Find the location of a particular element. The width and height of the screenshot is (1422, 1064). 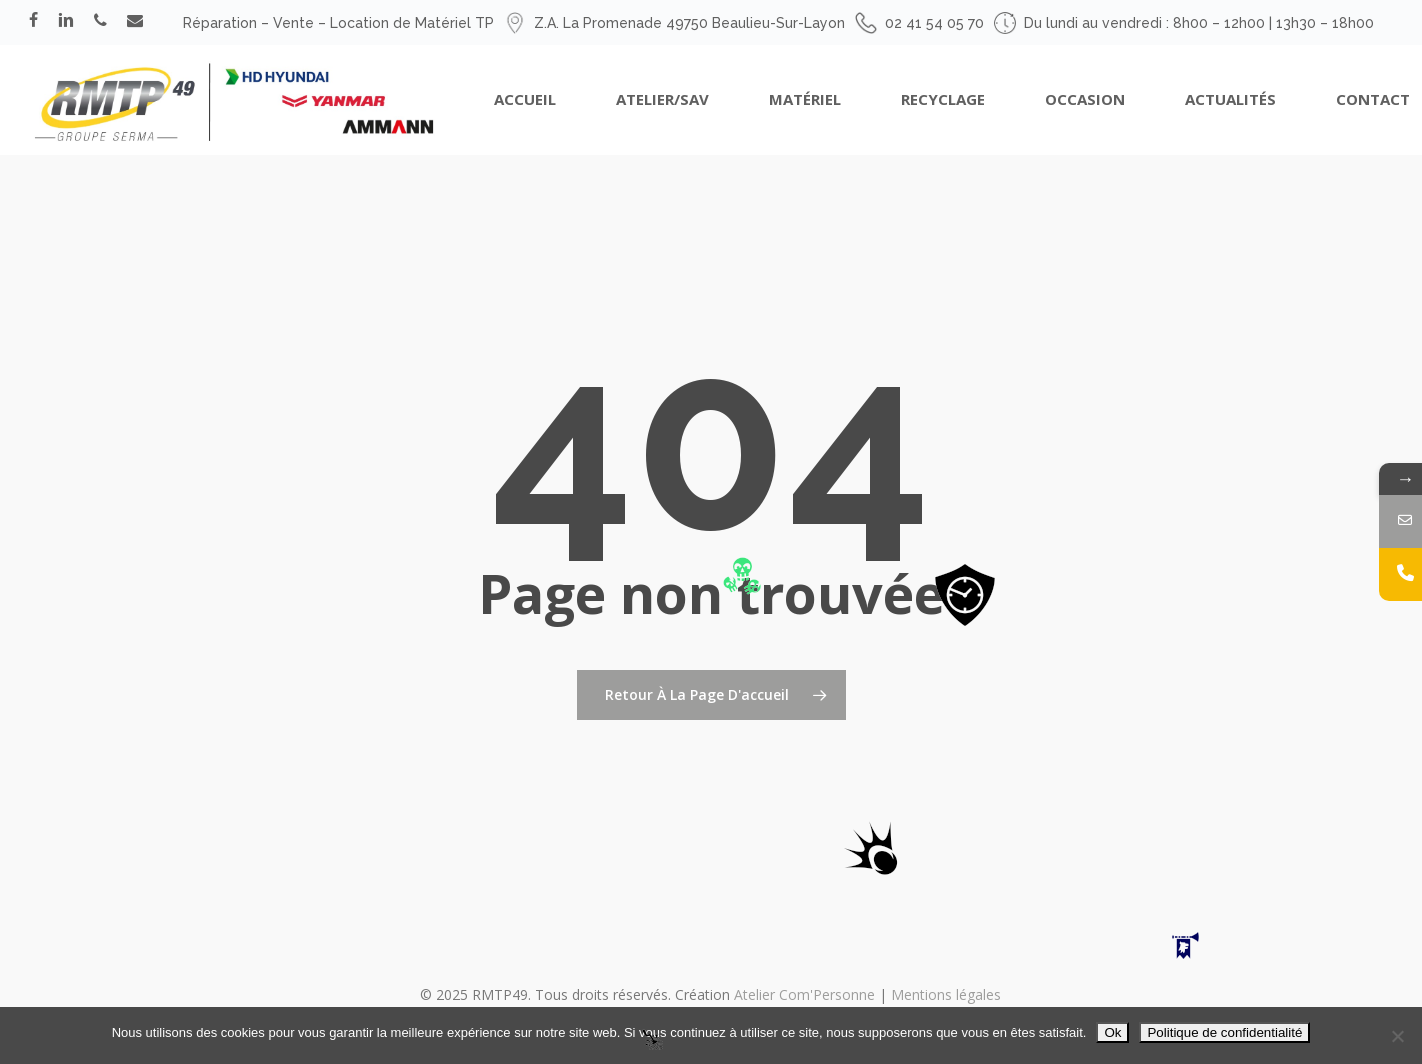

activate temporary protection or defense is located at coordinates (965, 595).